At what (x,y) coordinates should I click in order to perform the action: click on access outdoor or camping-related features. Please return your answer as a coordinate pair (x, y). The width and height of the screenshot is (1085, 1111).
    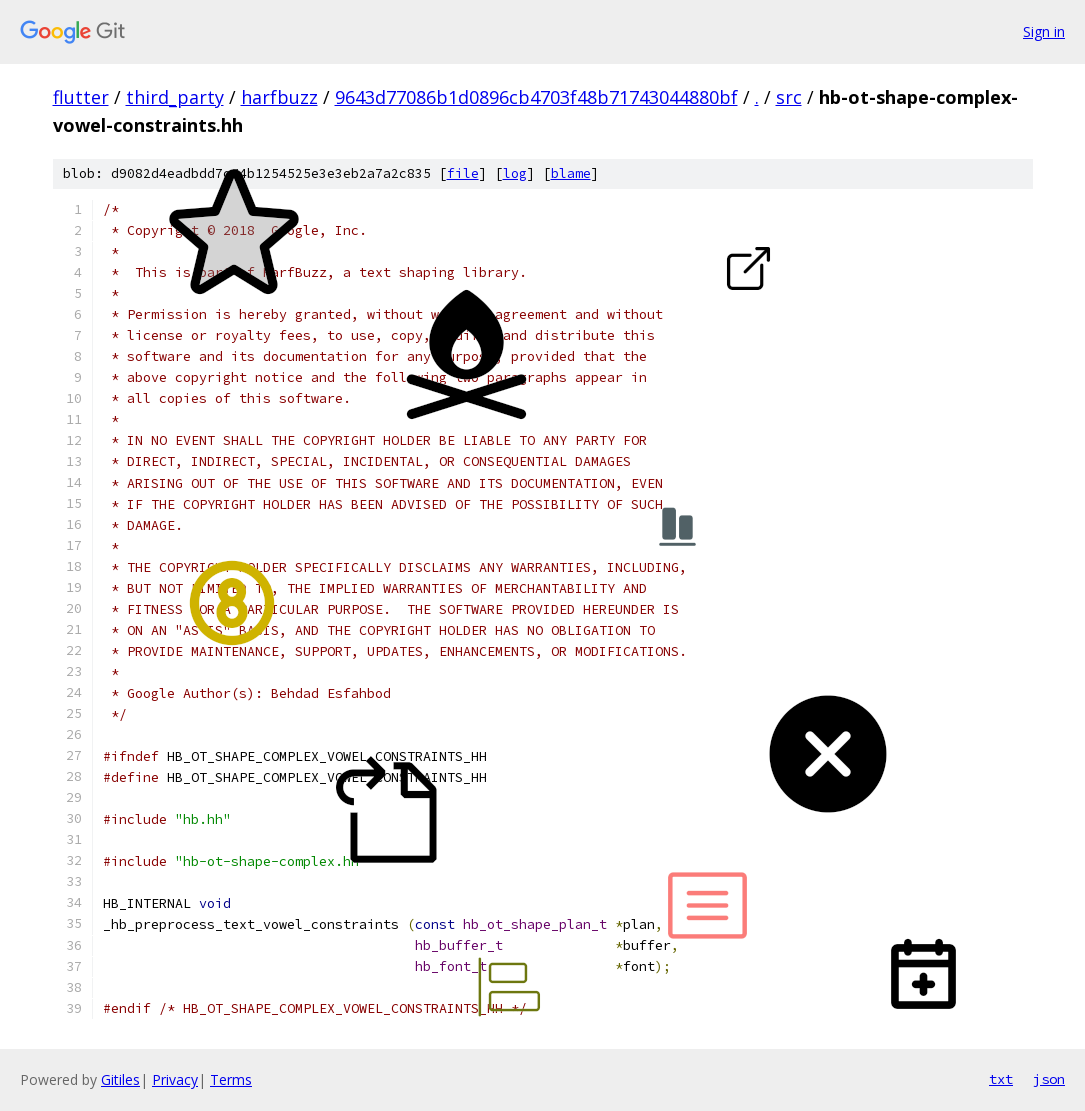
    Looking at the image, I should click on (466, 354).